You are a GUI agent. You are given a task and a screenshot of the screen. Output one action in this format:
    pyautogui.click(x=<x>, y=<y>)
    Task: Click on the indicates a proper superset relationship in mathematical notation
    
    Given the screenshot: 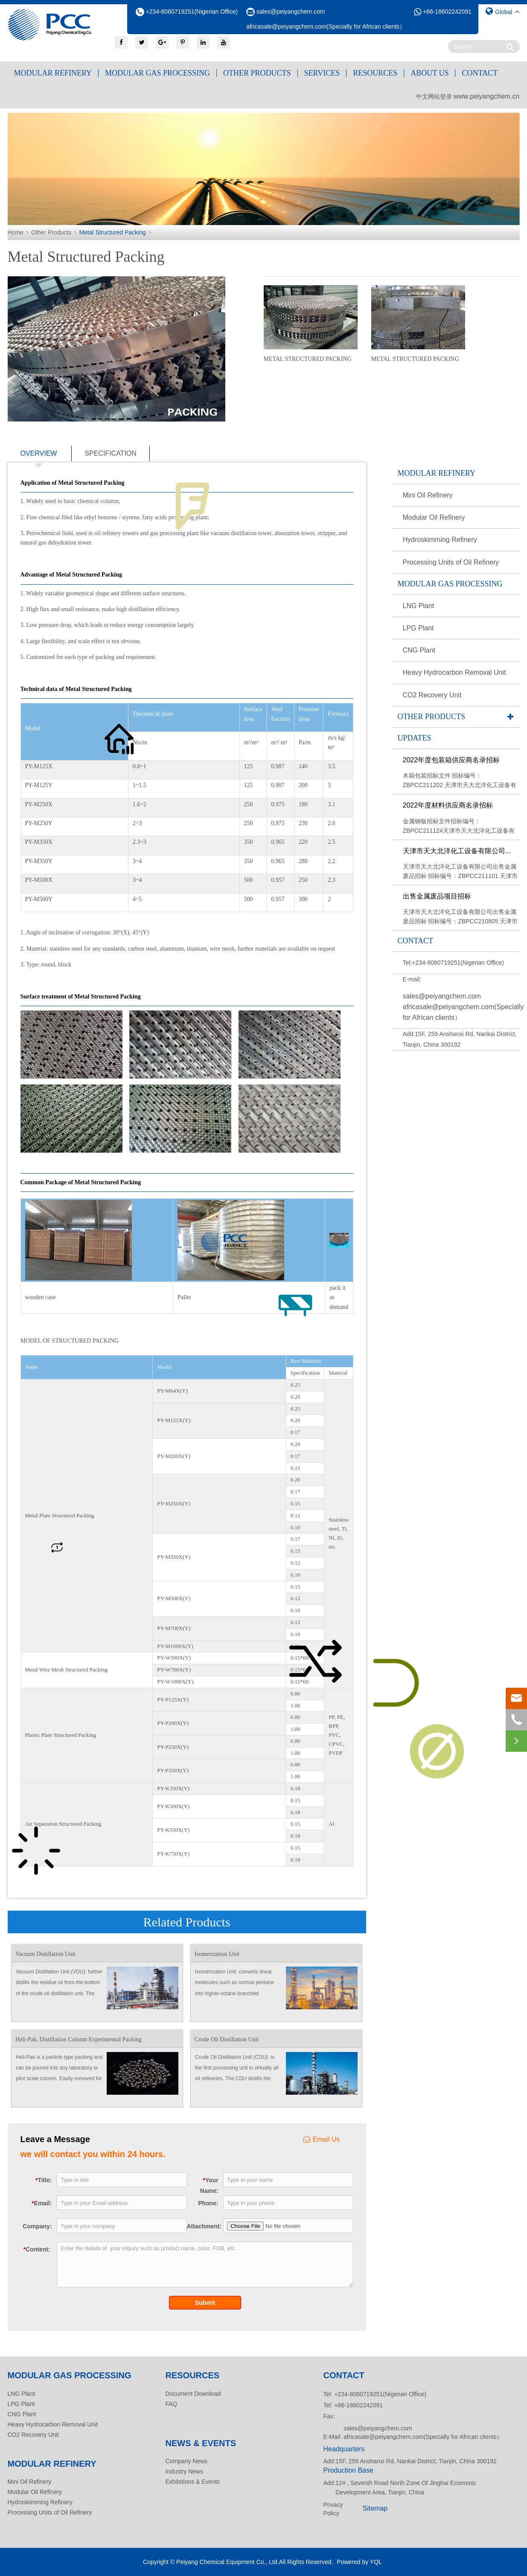 What is the action you would take?
    pyautogui.click(x=393, y=1683)
    